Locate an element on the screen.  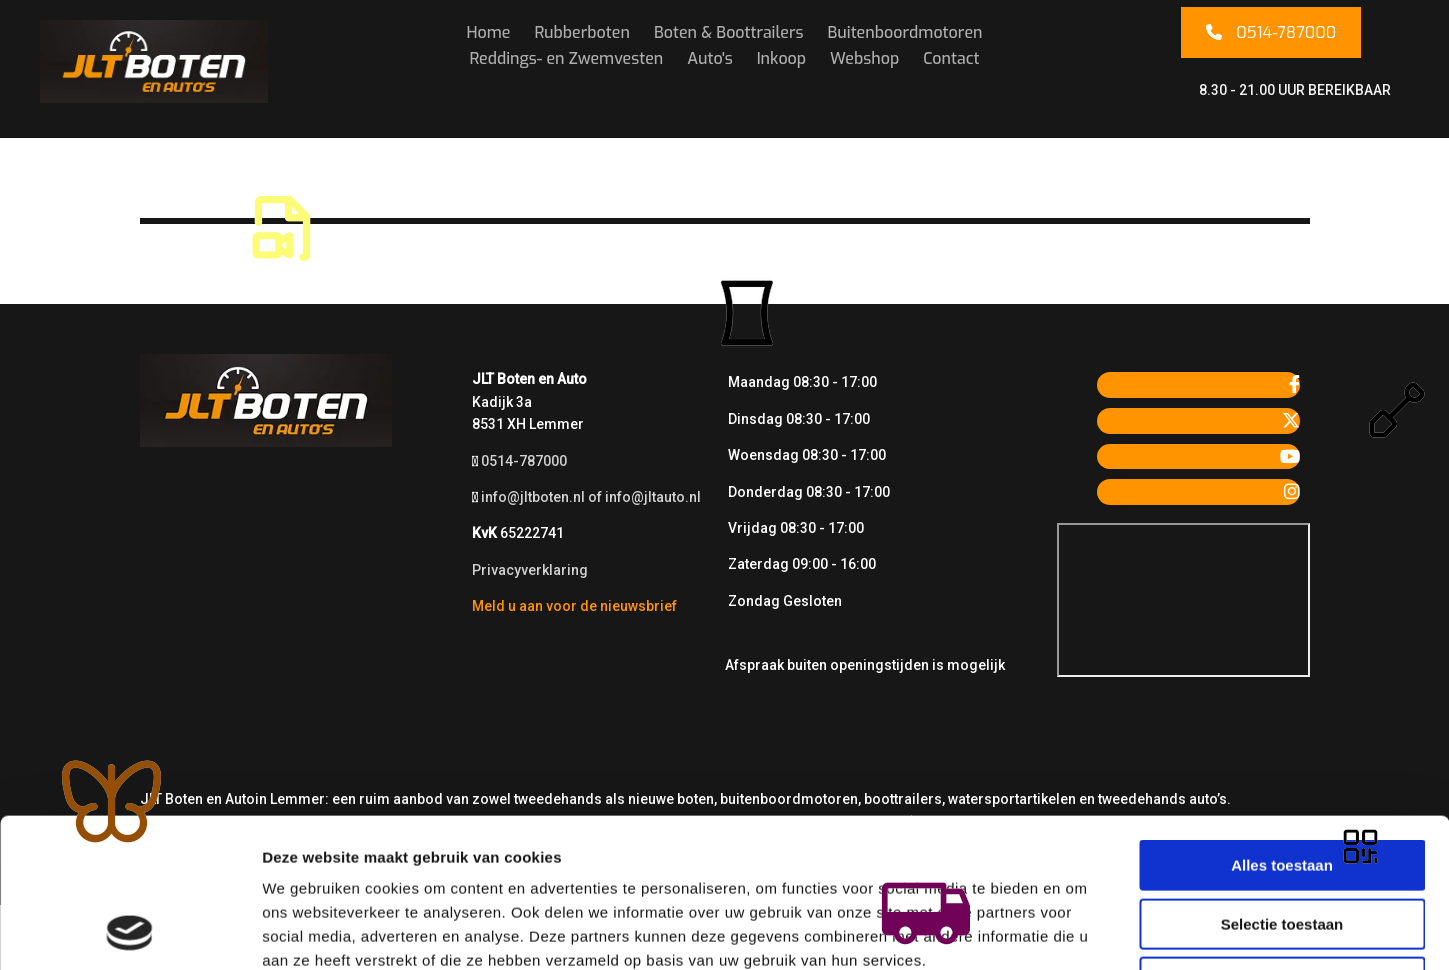
indicates a nature or wildlife category is located at coordinates (111, 799).